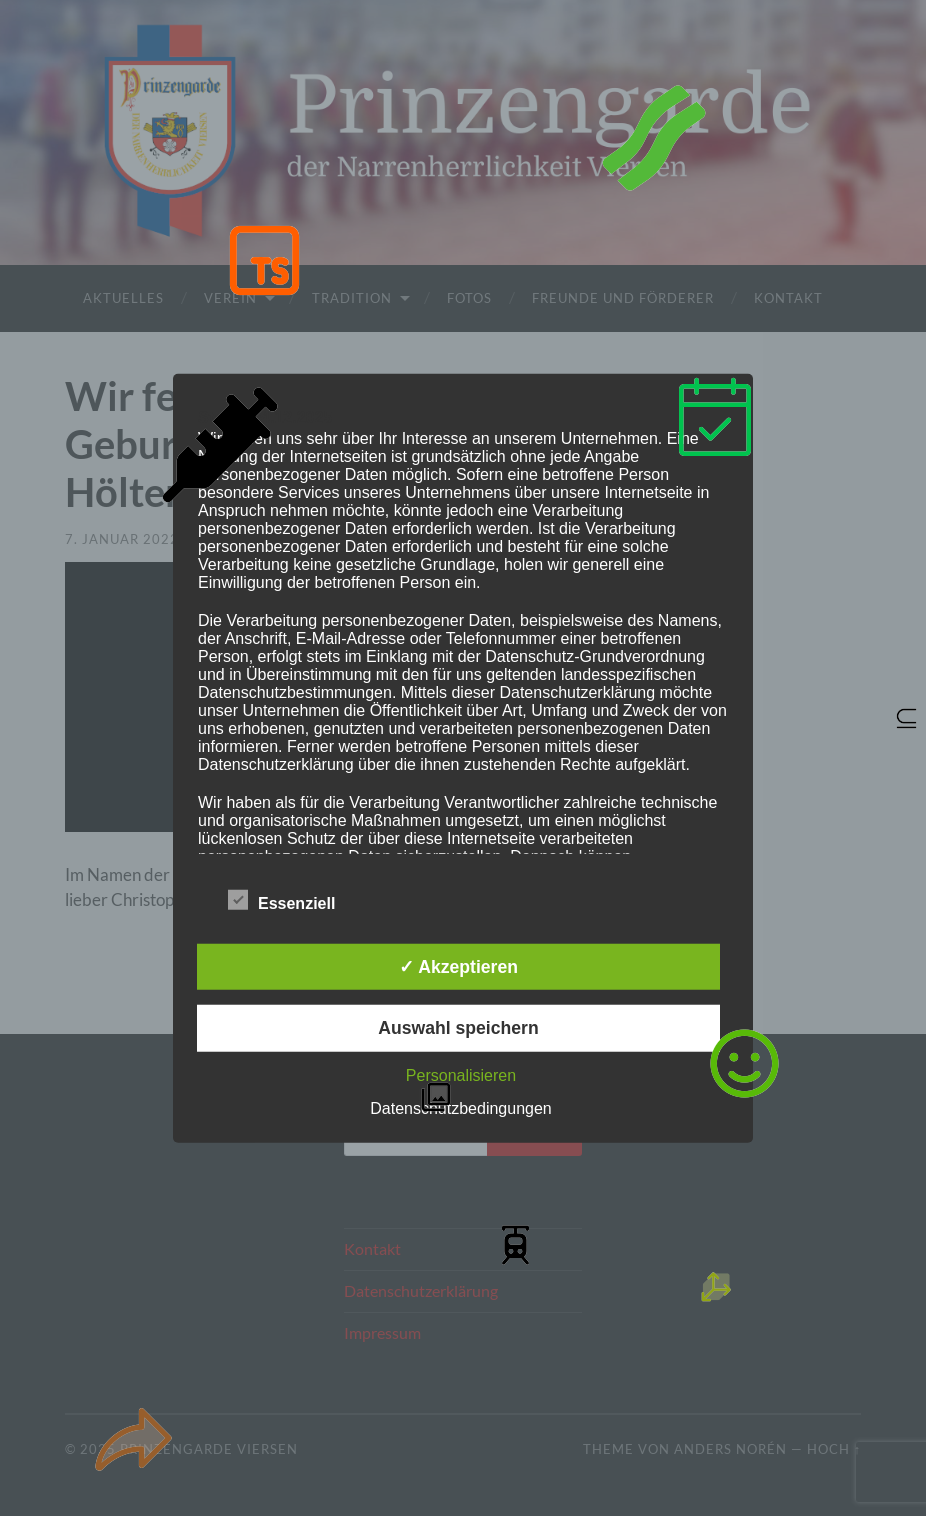 This screenshot has height=1516, width=926. I want to click on access medical or health-related features, so click(217, 447).